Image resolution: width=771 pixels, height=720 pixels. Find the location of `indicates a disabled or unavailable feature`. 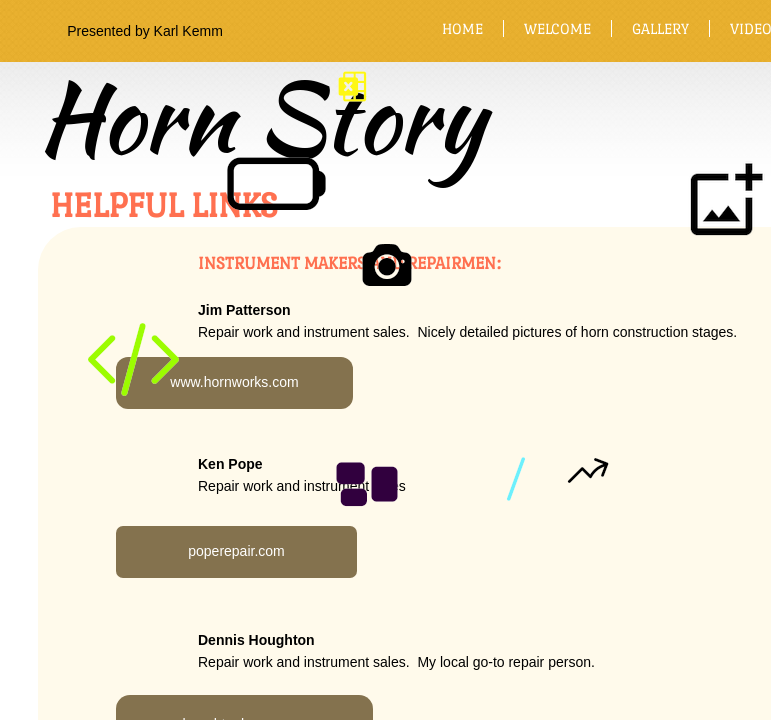

indicates a disabled or unavailable feature is located at coordinates (516, 479).